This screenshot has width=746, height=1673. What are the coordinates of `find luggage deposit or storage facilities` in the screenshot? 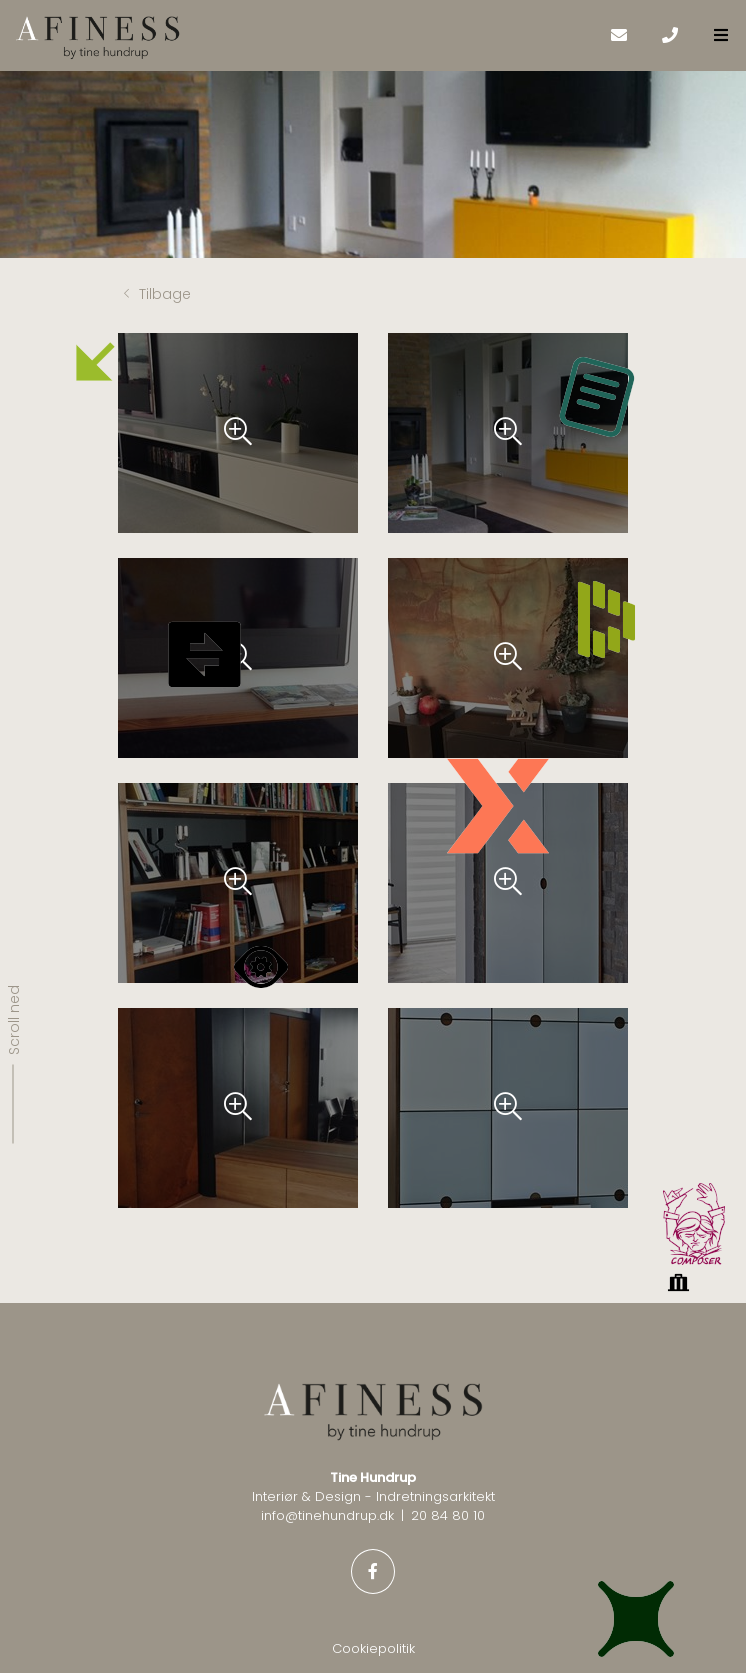 It's located at (678, 1282).